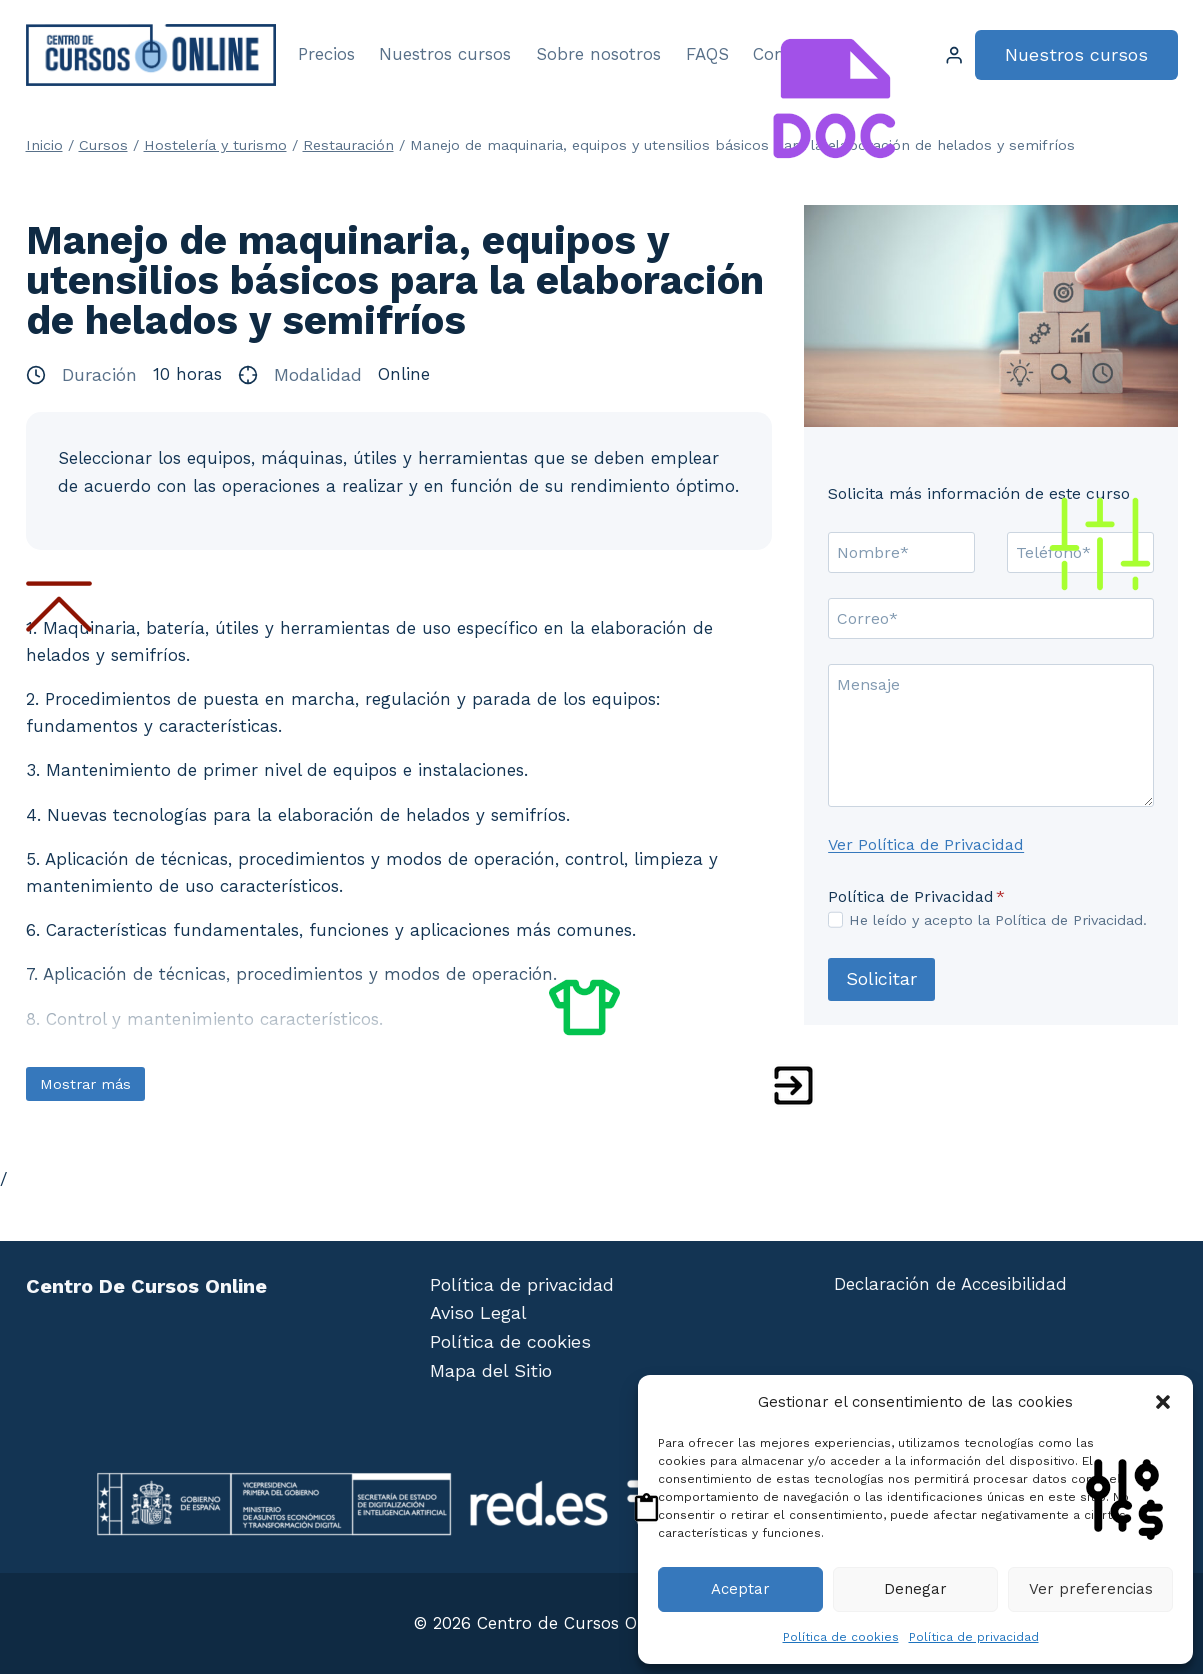 The width and height of the screenshot is (1203, 1674). I want to click on log out of your account, so click(793, 1085).